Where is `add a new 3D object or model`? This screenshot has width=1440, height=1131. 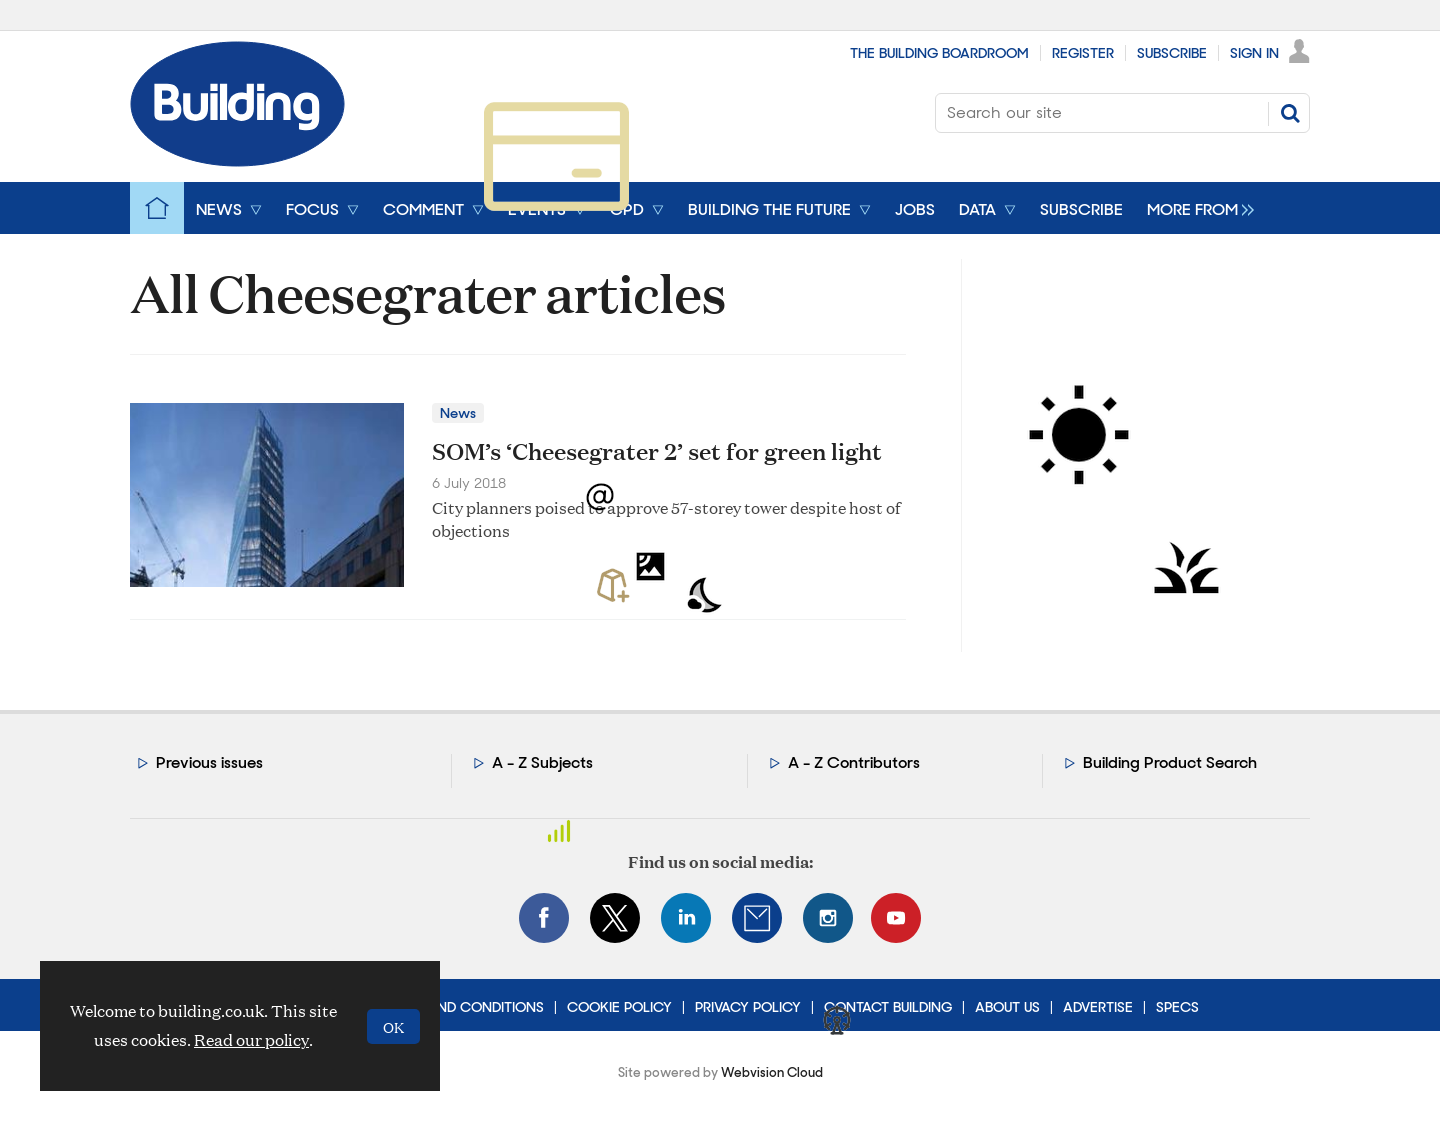
add a new 3D object or model is located at coordinates (612, 585).